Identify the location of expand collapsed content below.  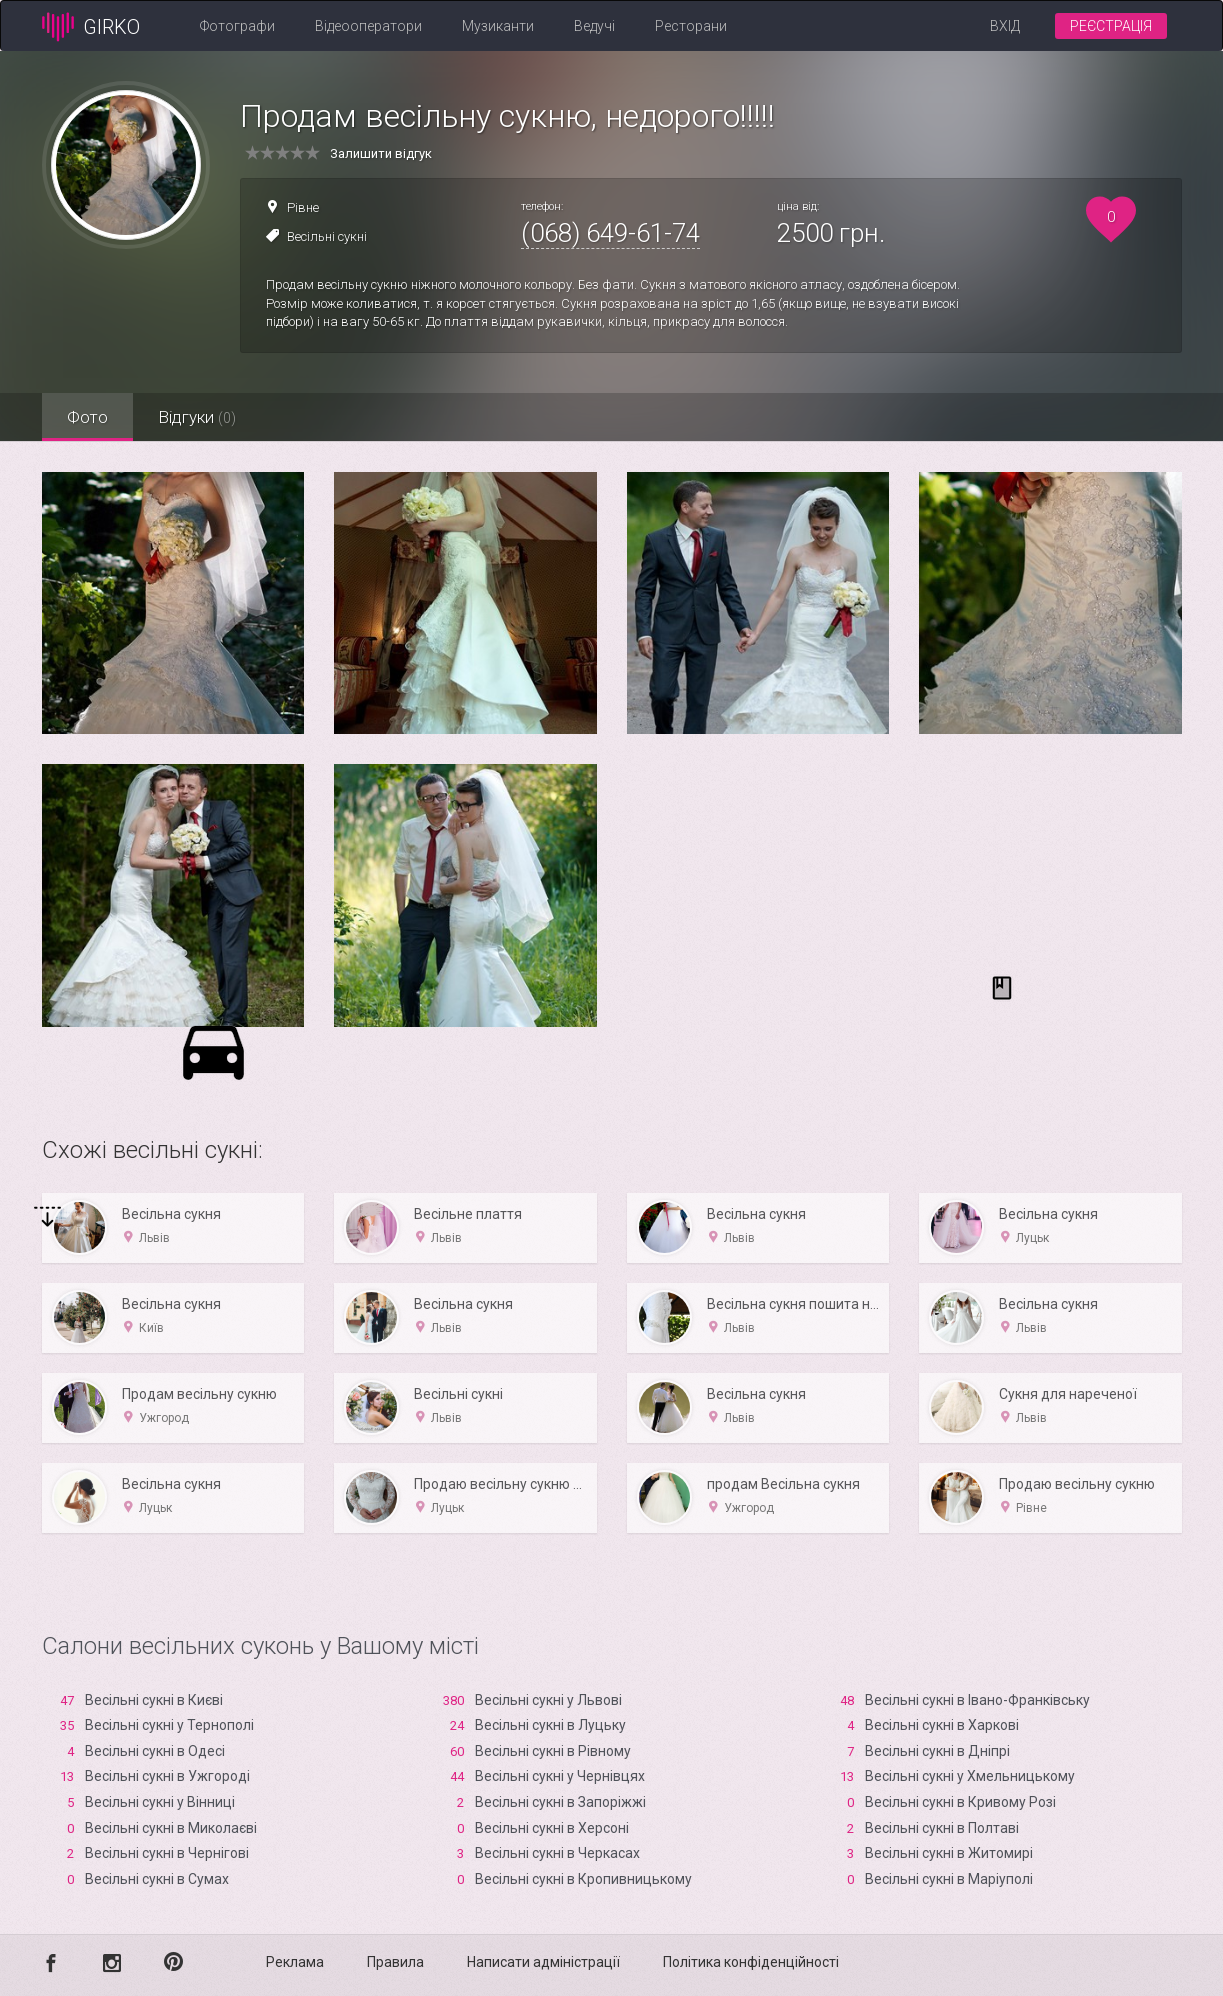
(47, 1216).